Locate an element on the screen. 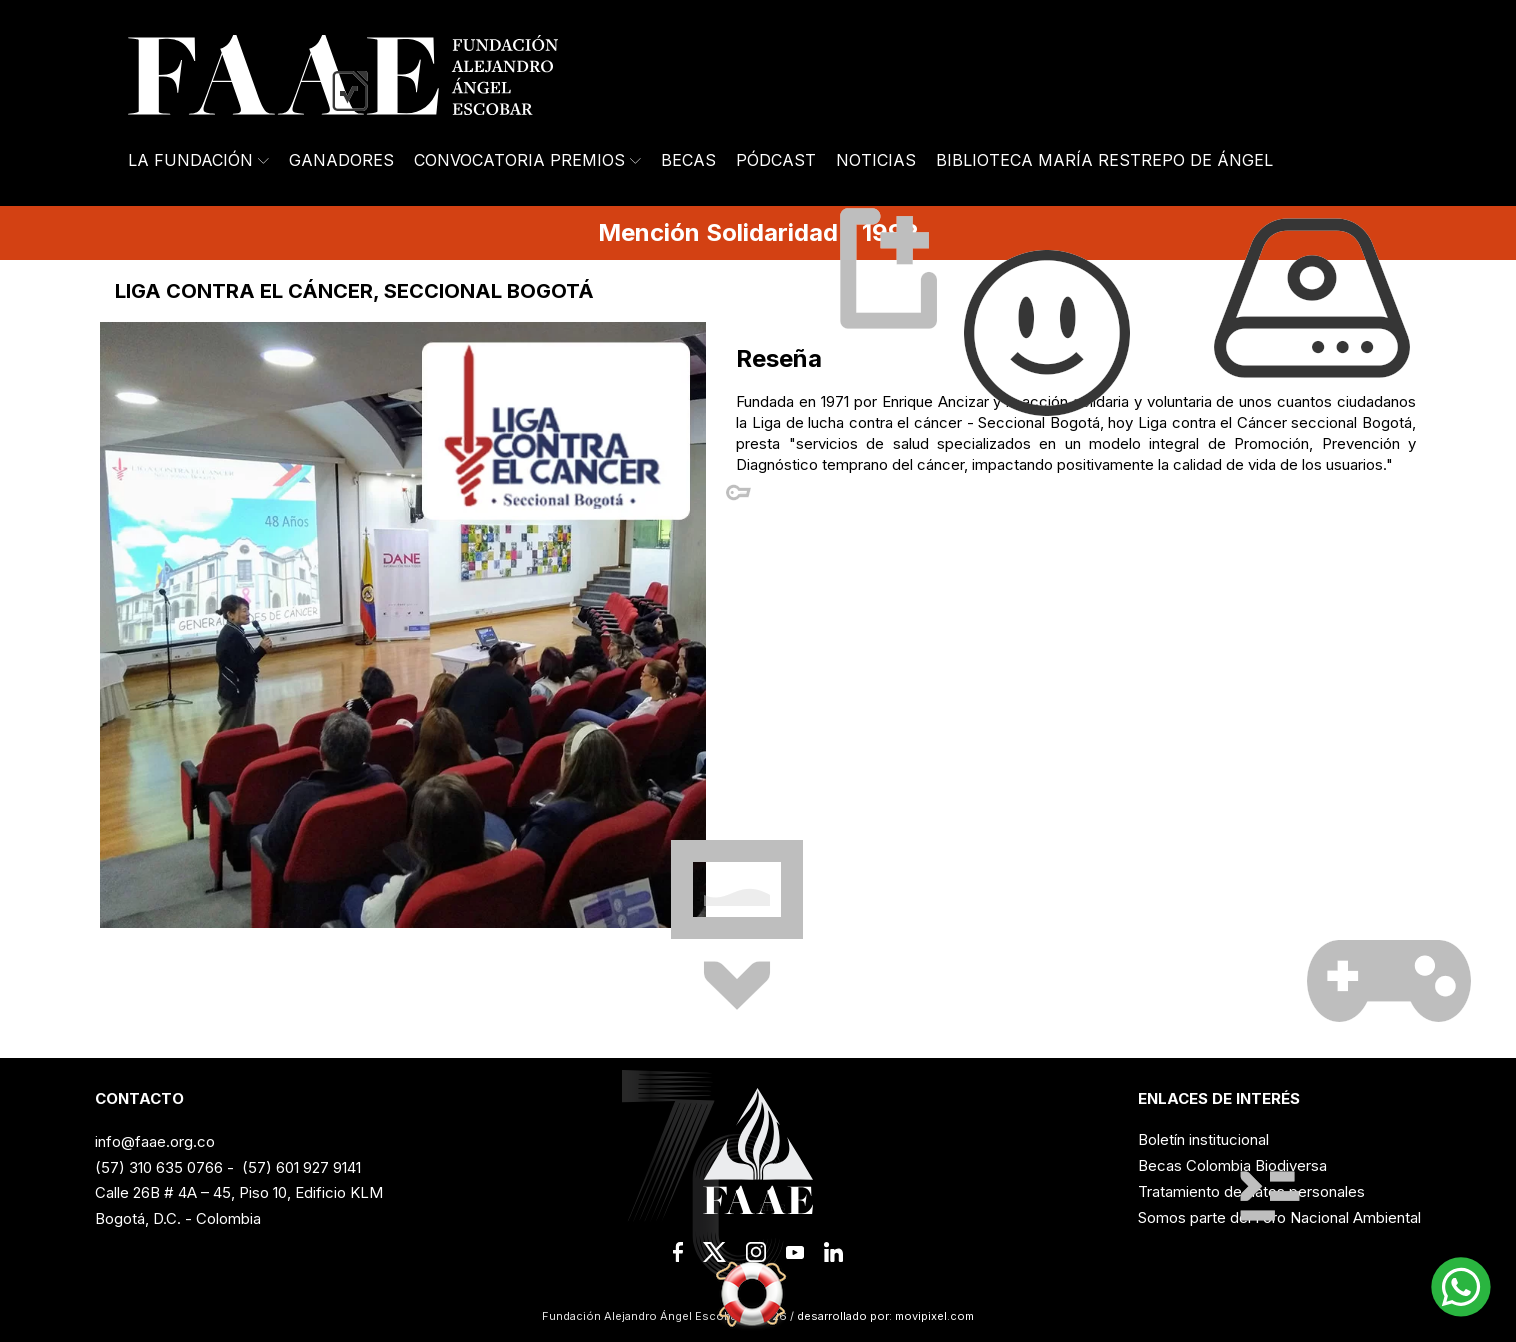 Image resolution: width=1516 pixels, height=1342 pixels. open libreoffice math application is located at coordinates (350, 91).